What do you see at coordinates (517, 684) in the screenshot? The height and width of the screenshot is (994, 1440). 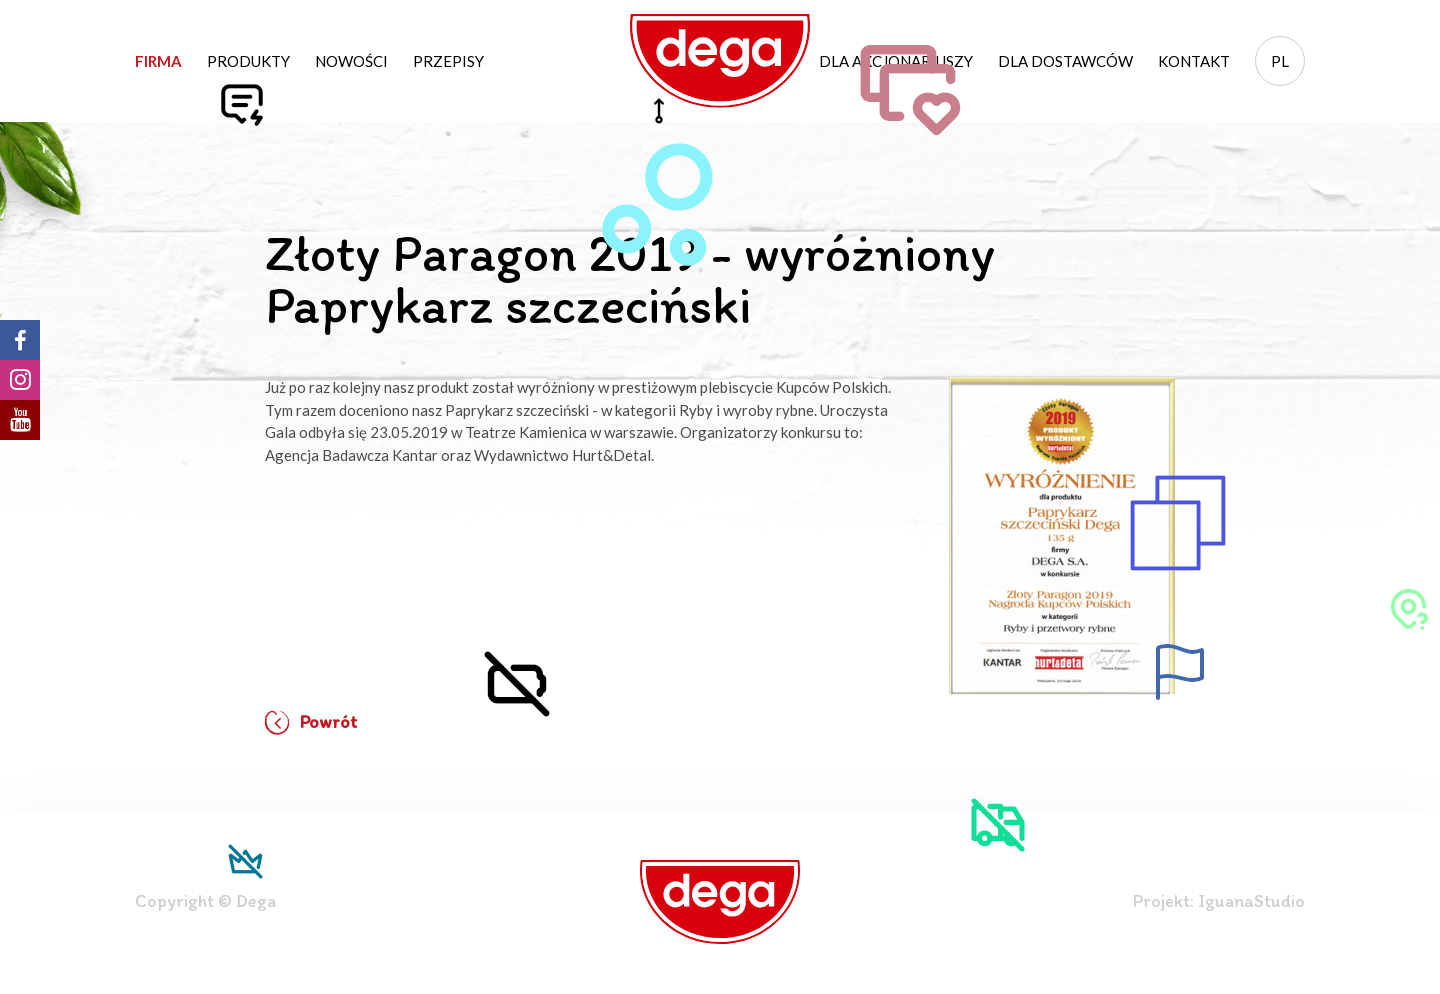 I see `battery unavailable or disconnected` at bounding box center [517, 684].